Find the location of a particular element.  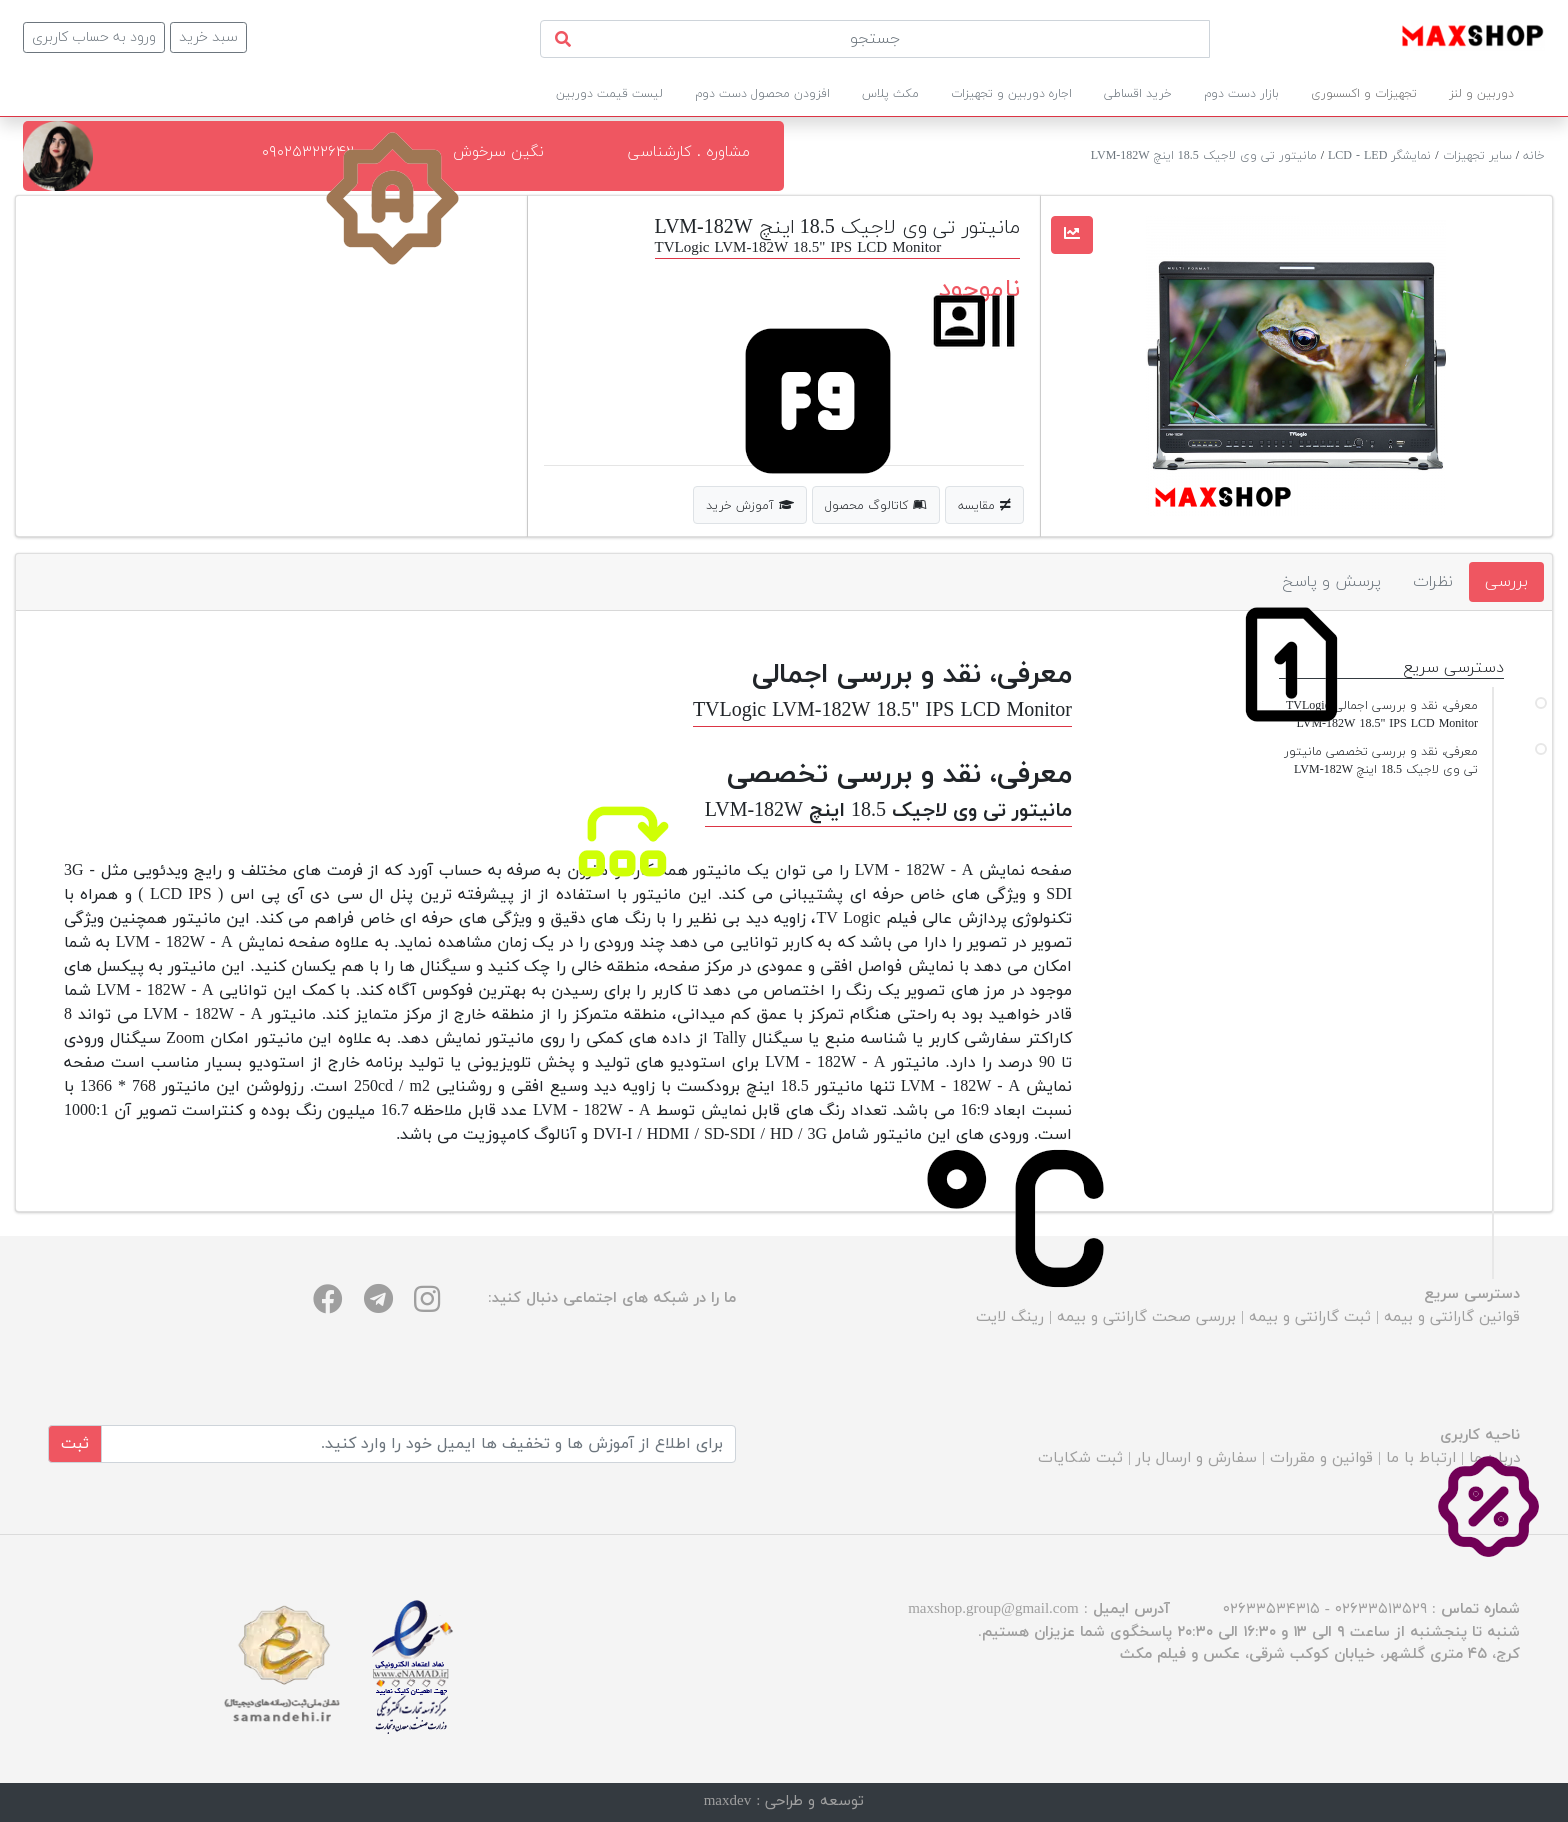

reorder items in a list is located at coordinates (622, 841).